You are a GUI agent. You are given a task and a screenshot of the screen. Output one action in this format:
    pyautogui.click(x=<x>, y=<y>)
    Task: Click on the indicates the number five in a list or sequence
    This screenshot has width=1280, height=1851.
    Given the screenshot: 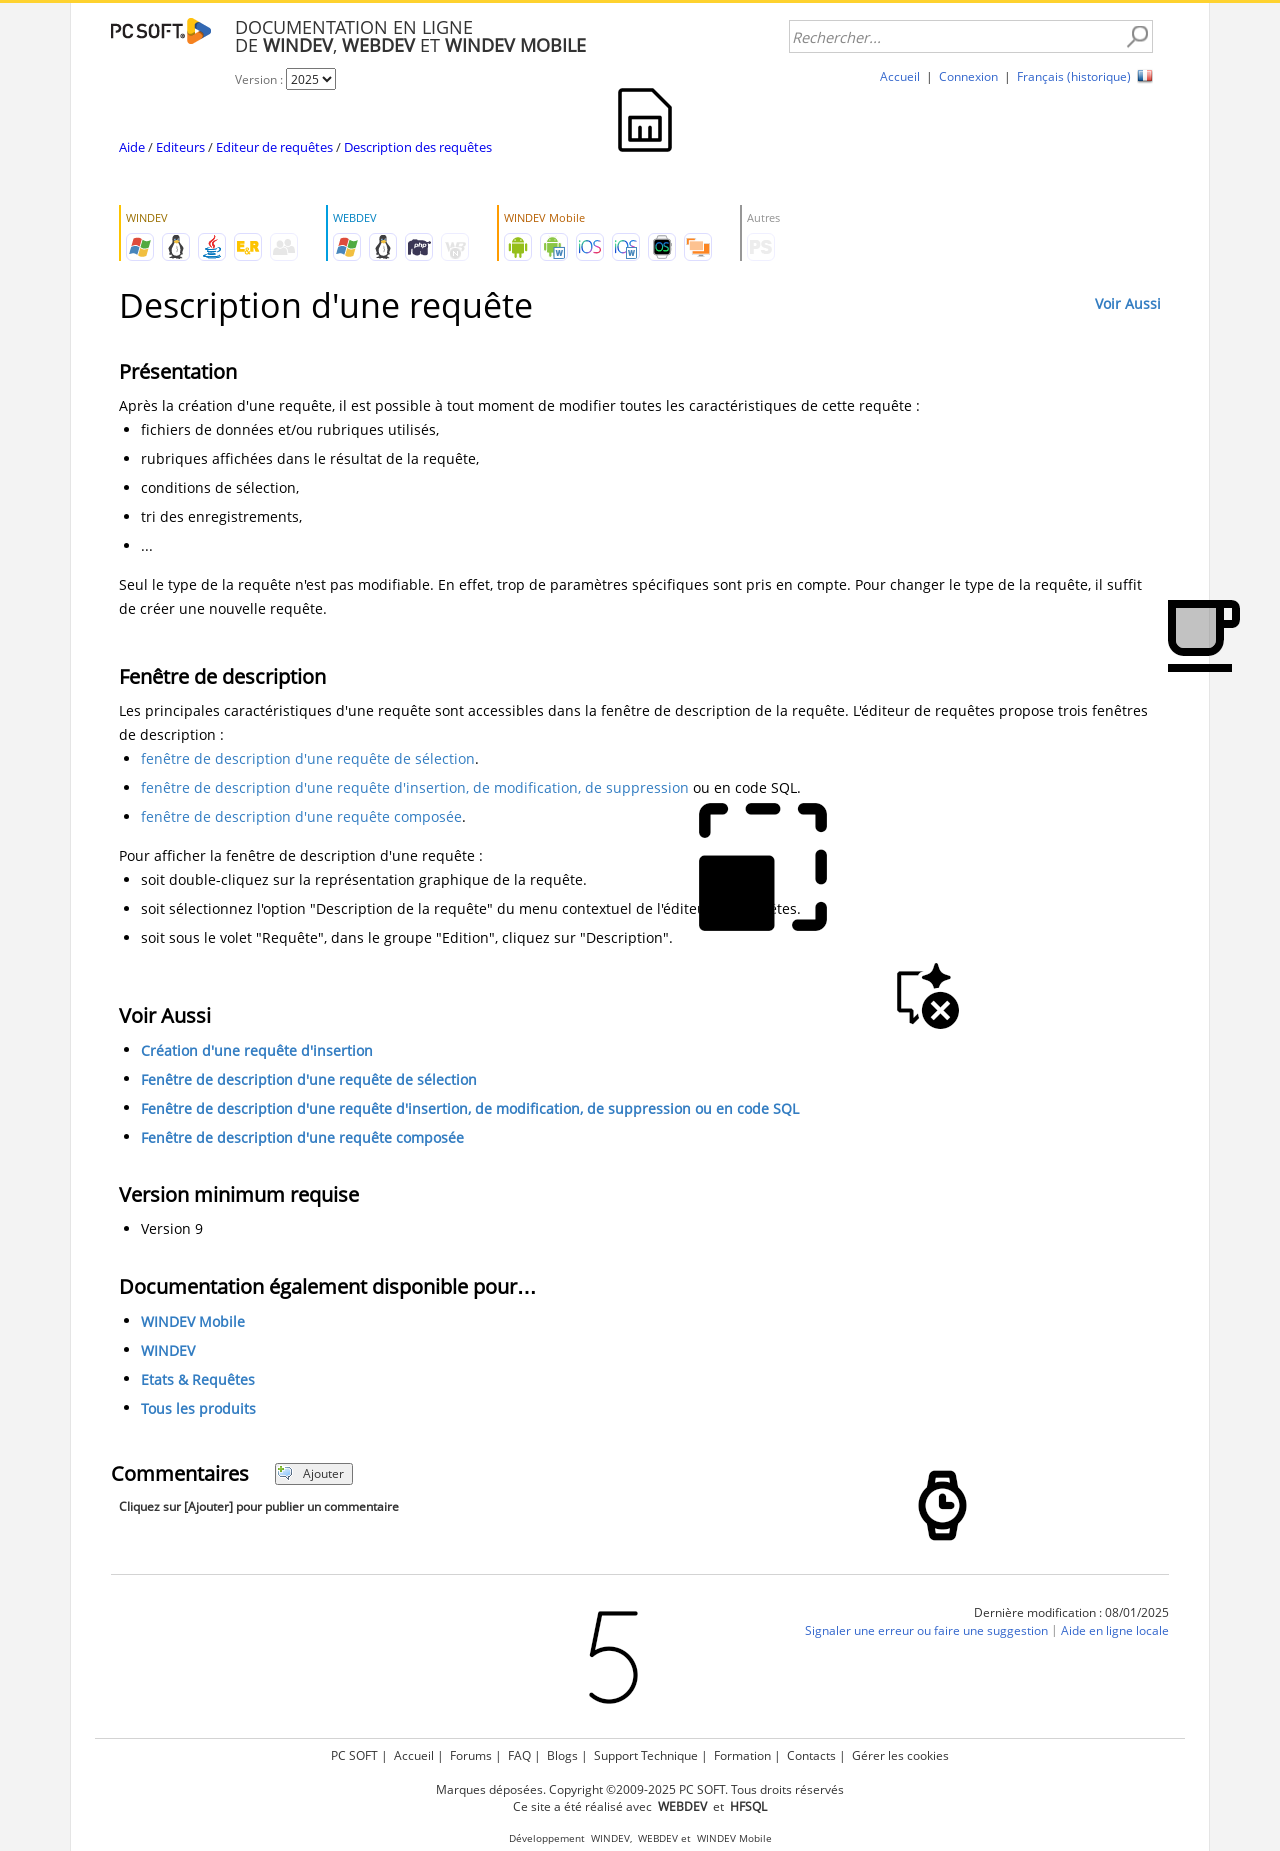 What is the action you would take?
    pyautogui.click(x=613, y=1657)
    